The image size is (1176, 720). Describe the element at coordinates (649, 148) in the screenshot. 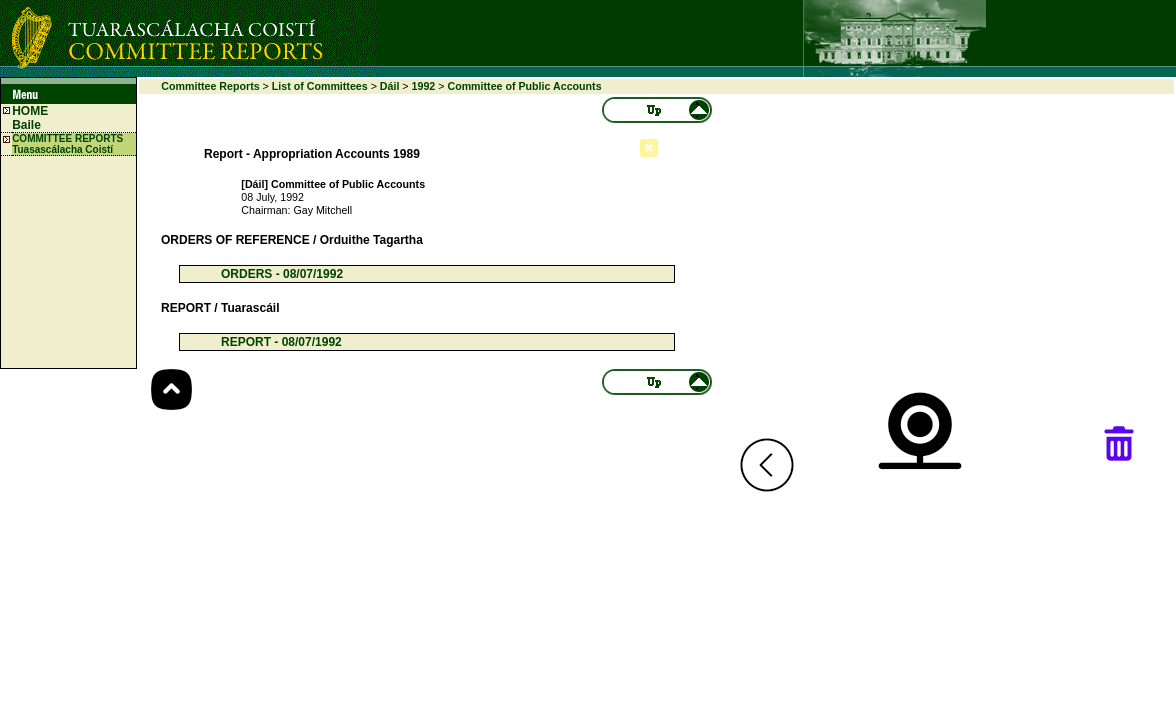

I see `close or dismiss a window` at that location.